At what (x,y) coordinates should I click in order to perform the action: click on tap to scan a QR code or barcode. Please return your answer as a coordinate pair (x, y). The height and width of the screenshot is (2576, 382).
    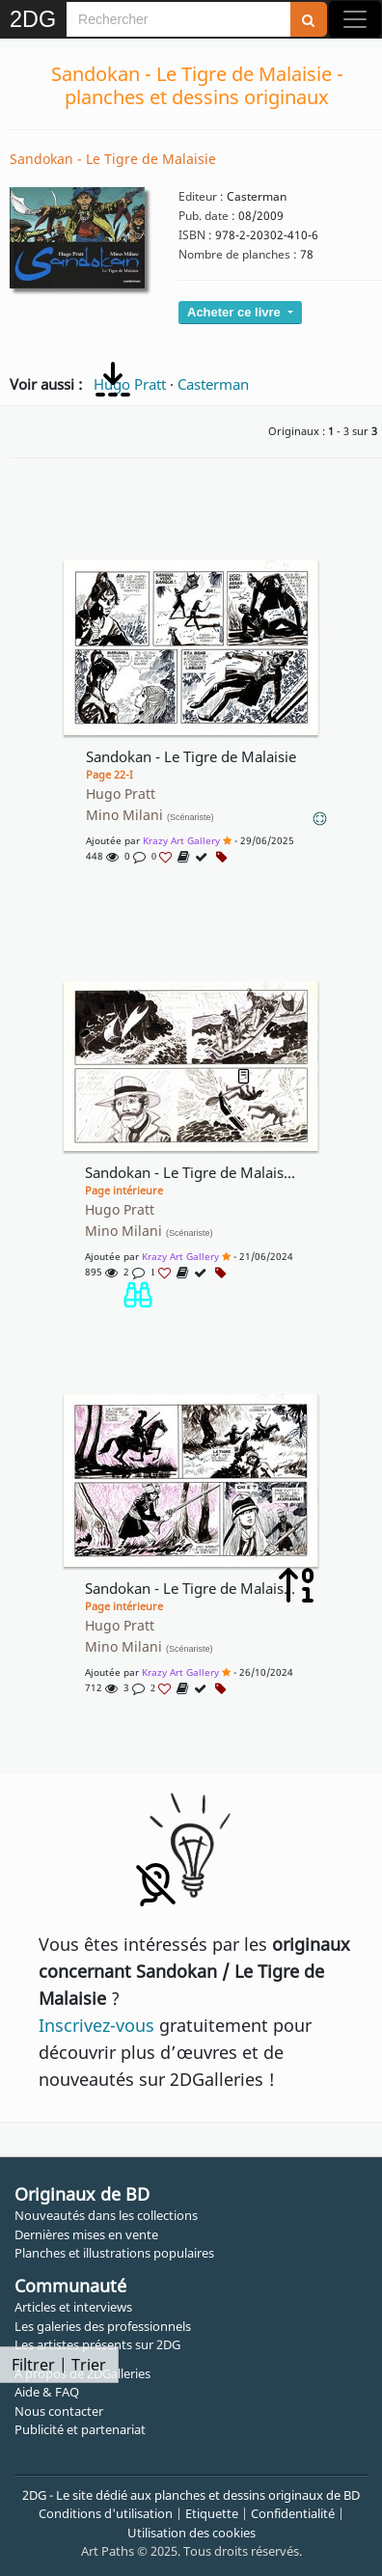
    Looking at the image, I should click on (319, 818).